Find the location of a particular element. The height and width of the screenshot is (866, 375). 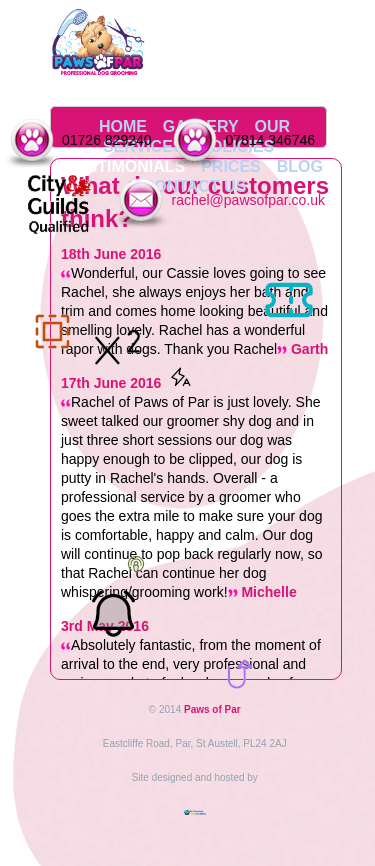

redo or repeat the last action is located at coordinates (239, 674).